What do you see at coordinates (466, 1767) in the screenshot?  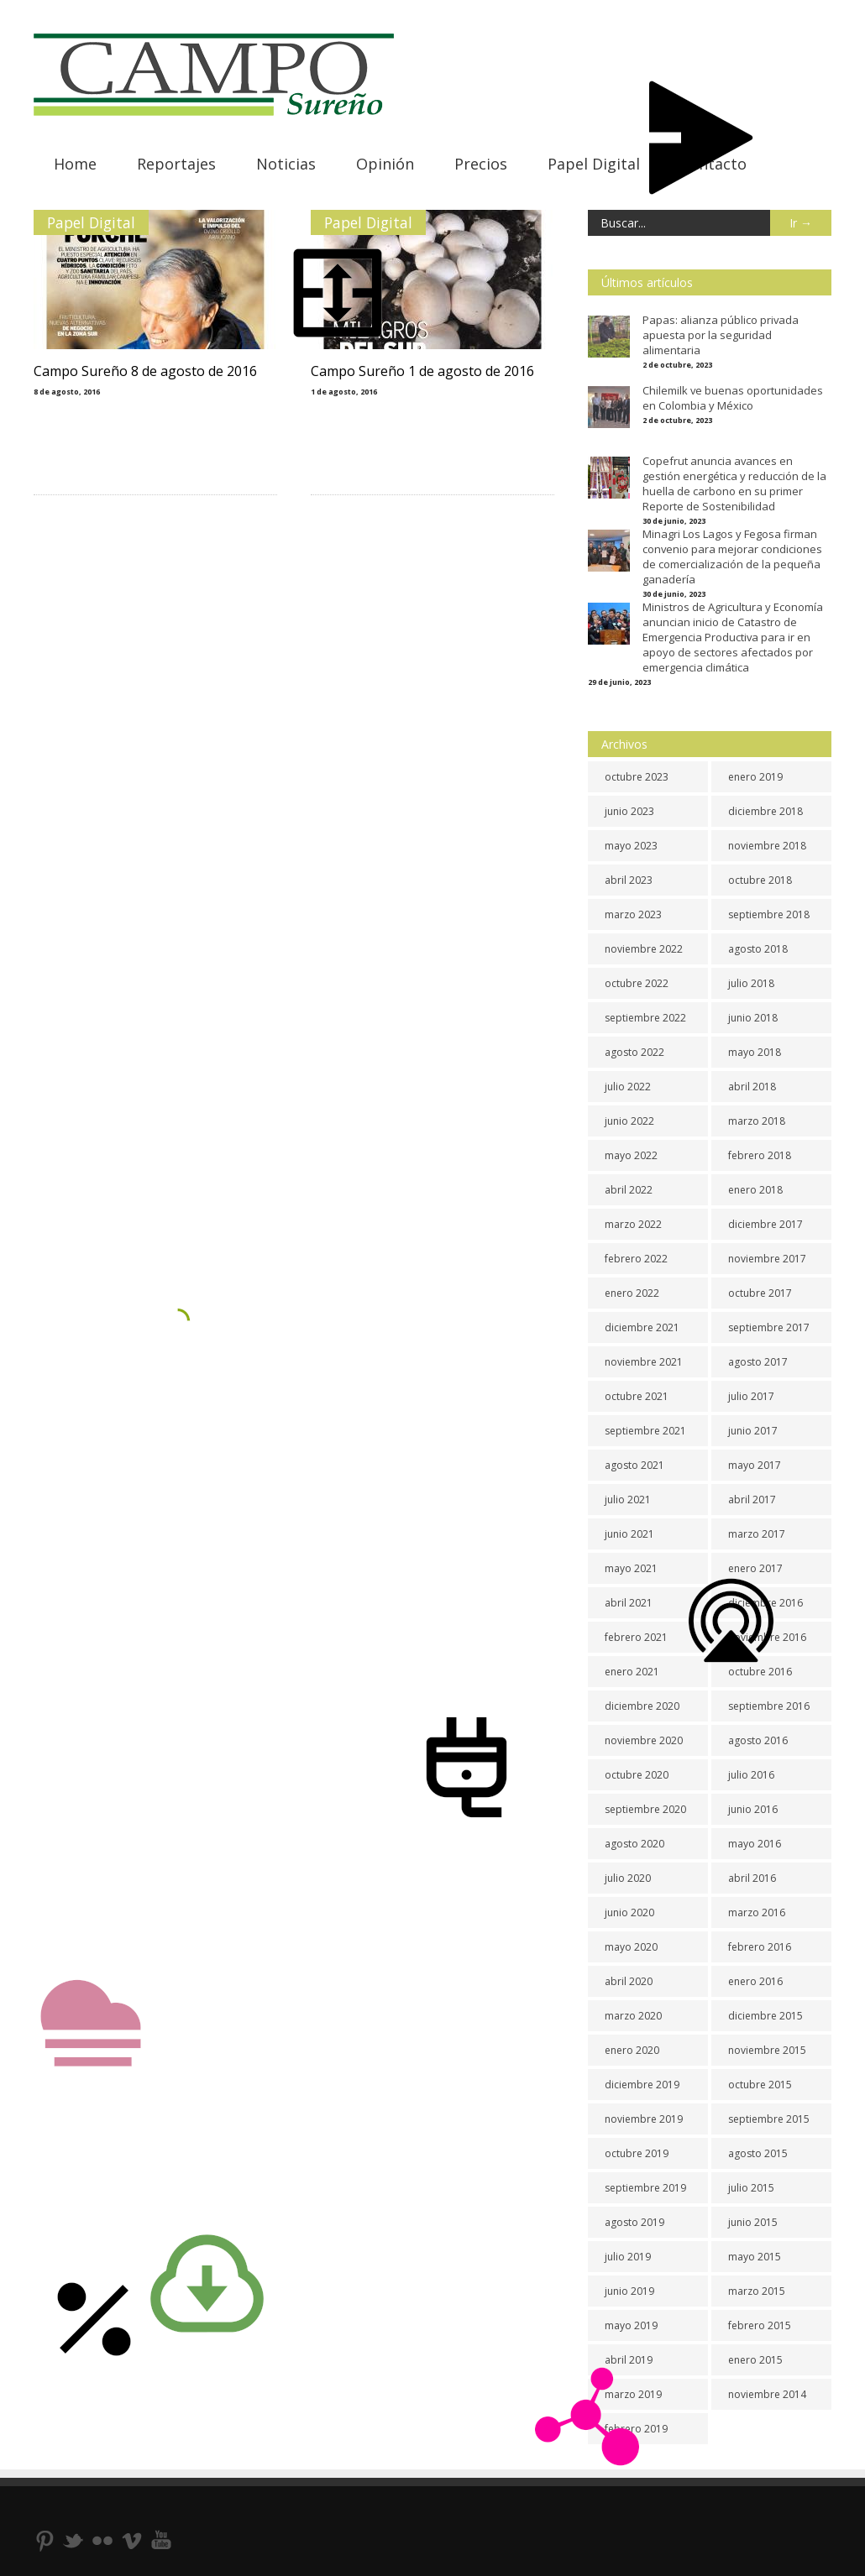 I see `connect to a power source` at bounding box center [466, 1767].